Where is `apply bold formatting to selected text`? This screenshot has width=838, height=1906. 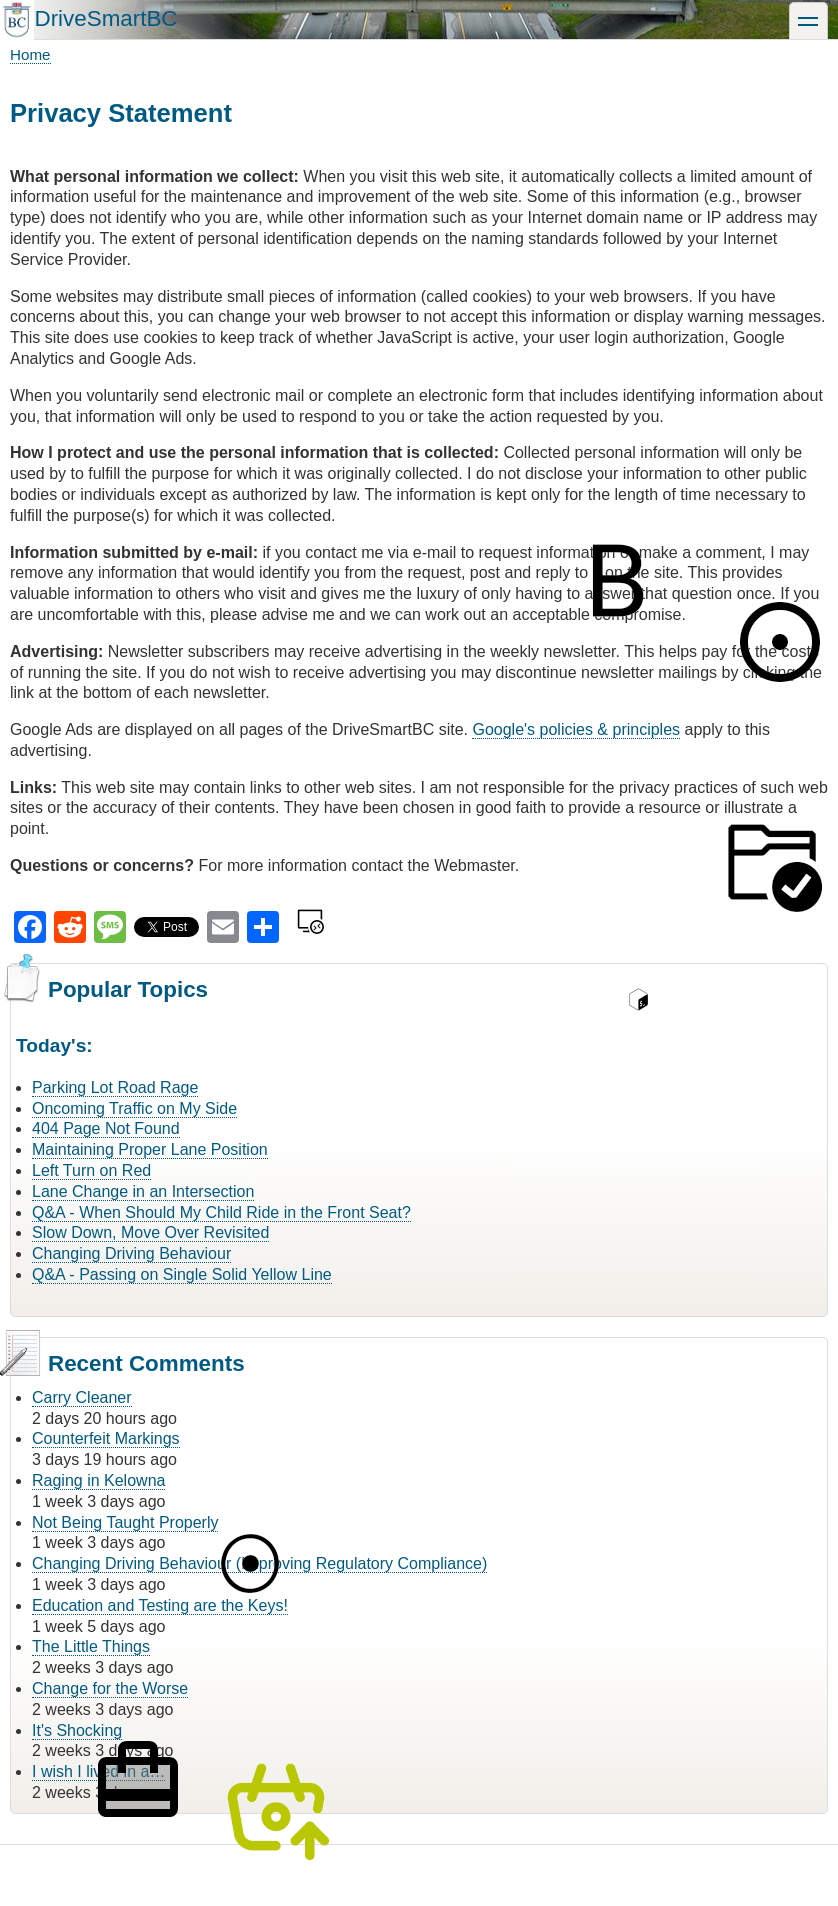 apply bold formatting to selected text is located at coordinates (614, 580).